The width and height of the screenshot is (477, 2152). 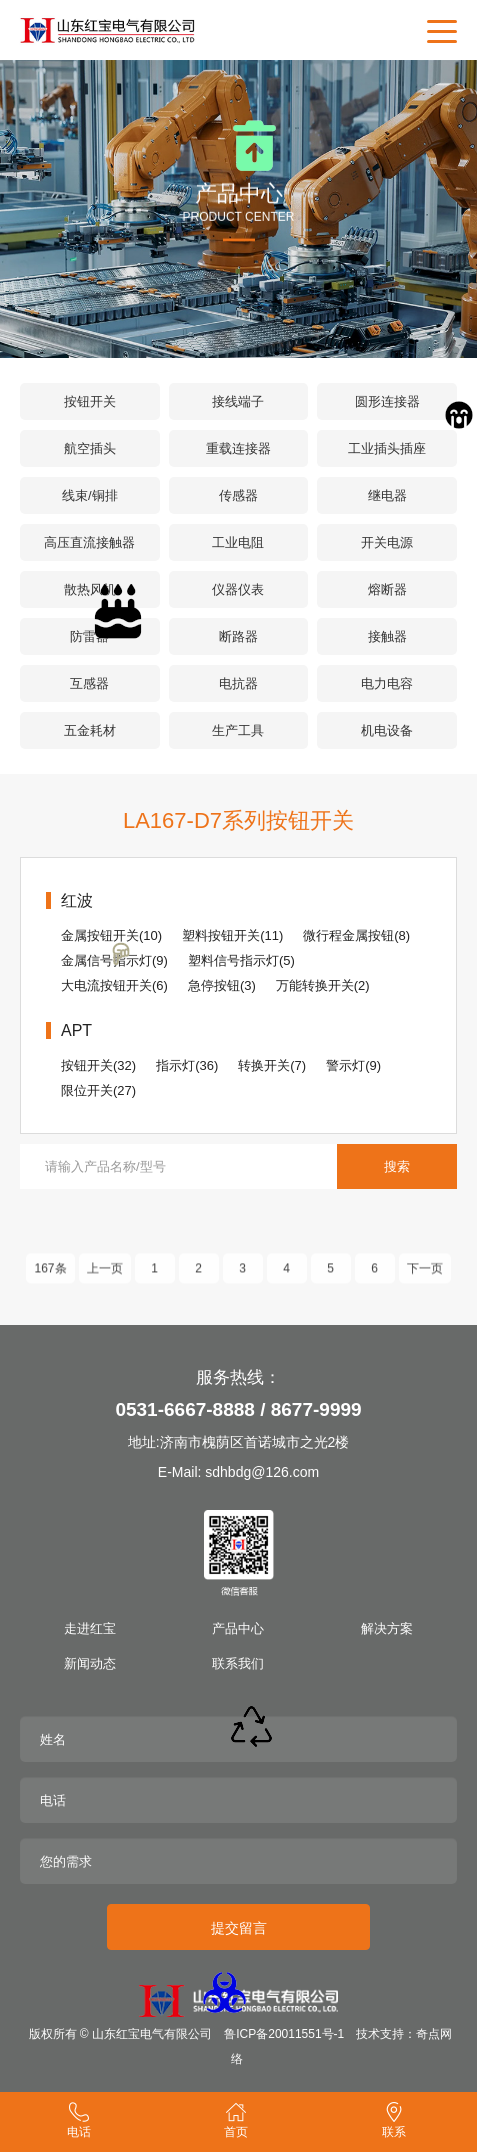 What do you see at coordinates (118, 612) in the screenshot?
I see `view birthday or celebration reminders` at bounding box center [118, 612].